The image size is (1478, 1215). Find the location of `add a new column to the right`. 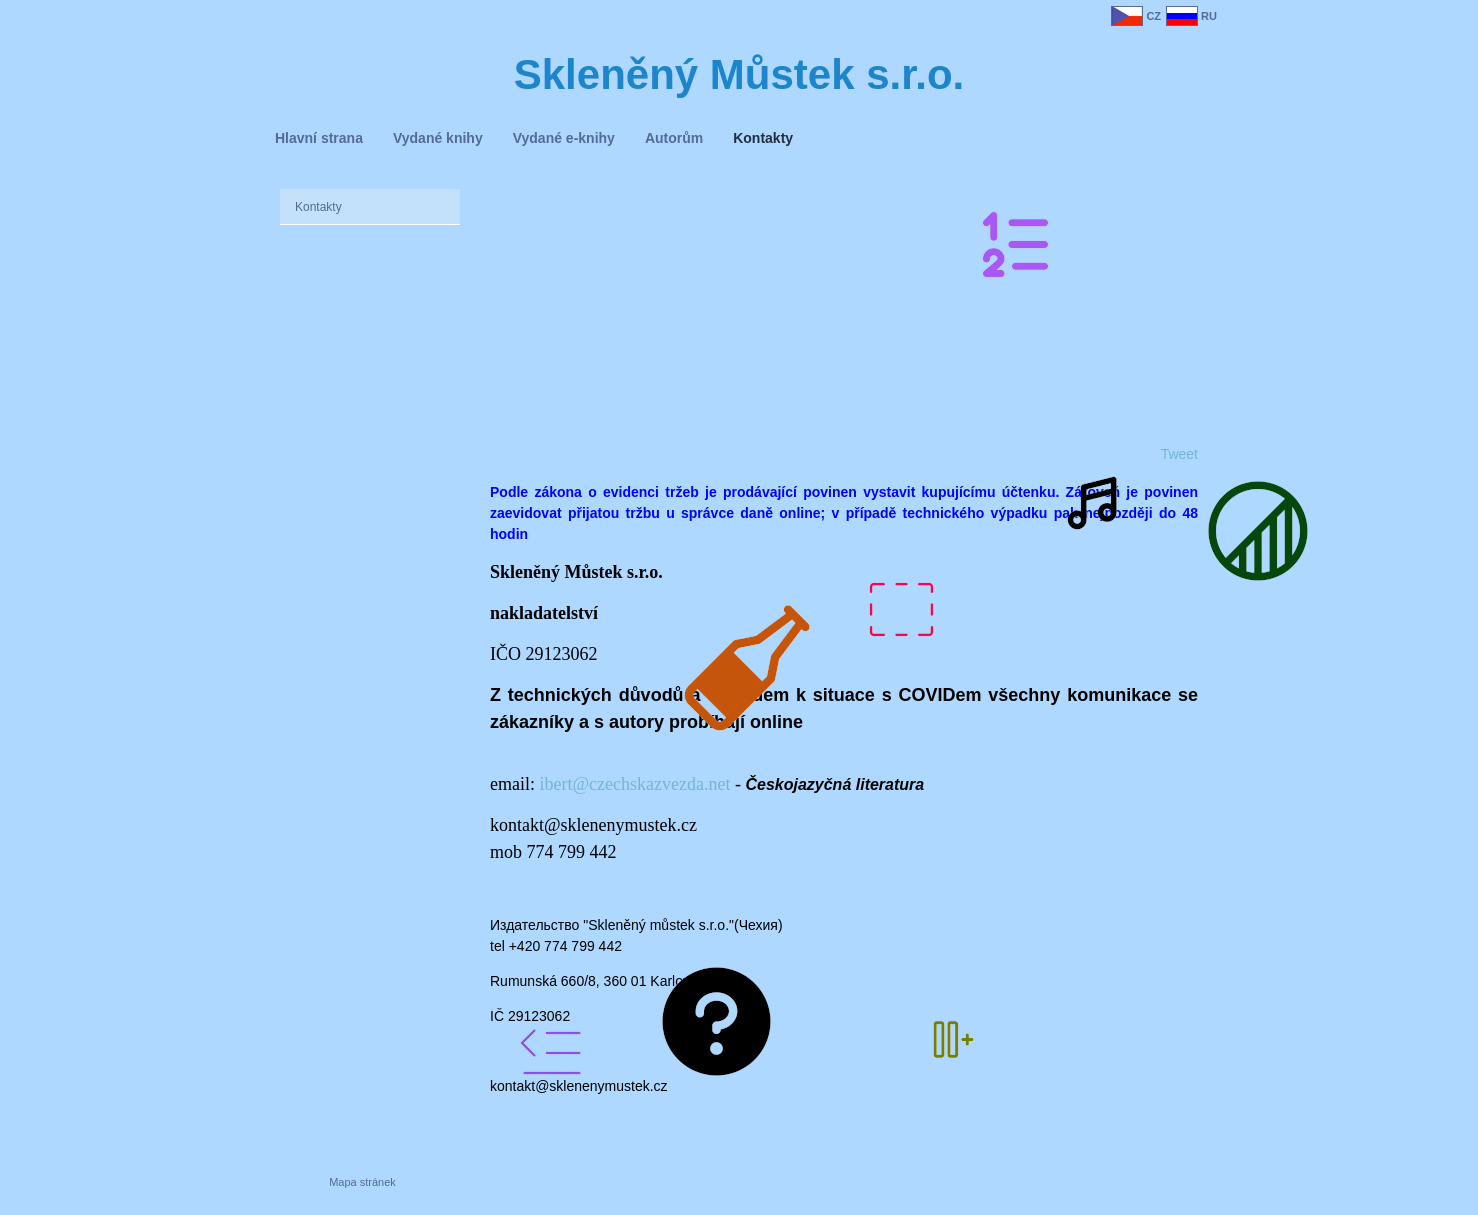

add a new column to the right is located at coordinates (950, 1039).